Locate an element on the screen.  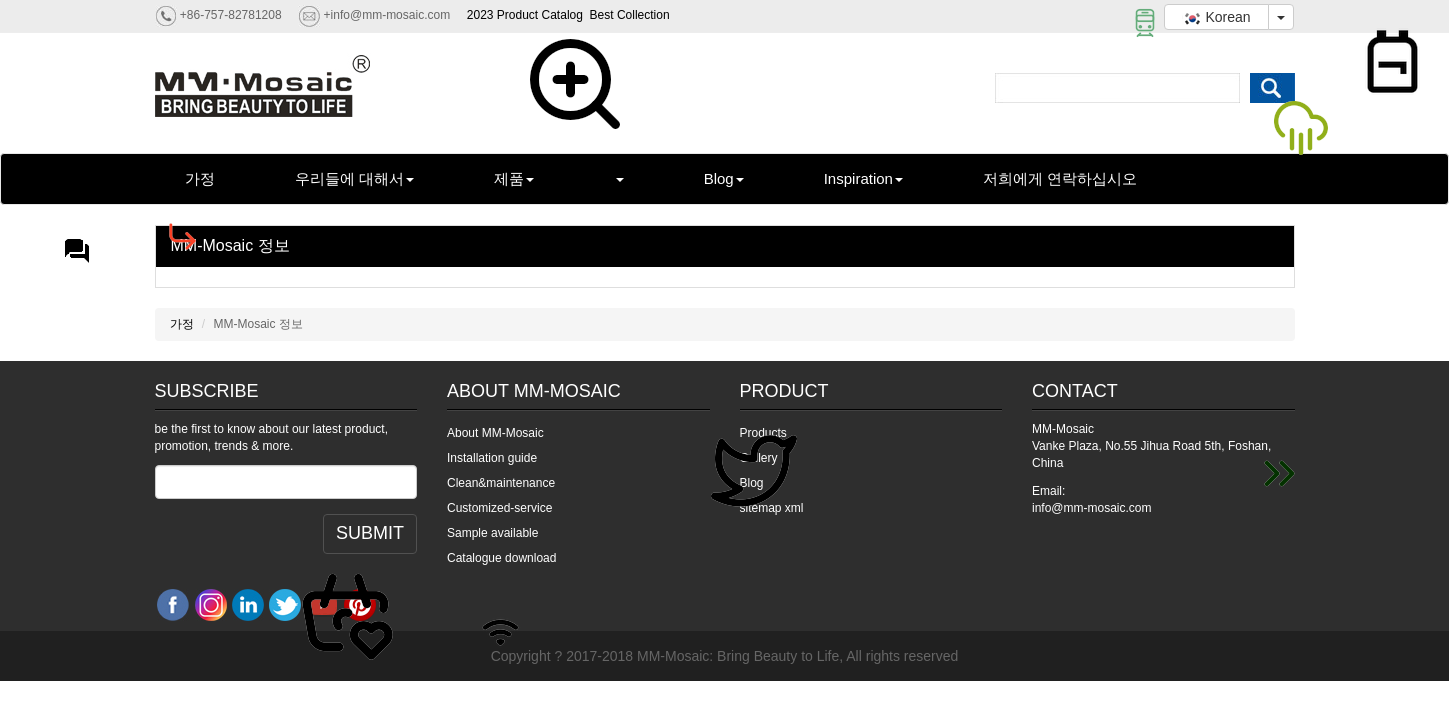
access your backpack or inventory is located at coordinates (1392, 61).